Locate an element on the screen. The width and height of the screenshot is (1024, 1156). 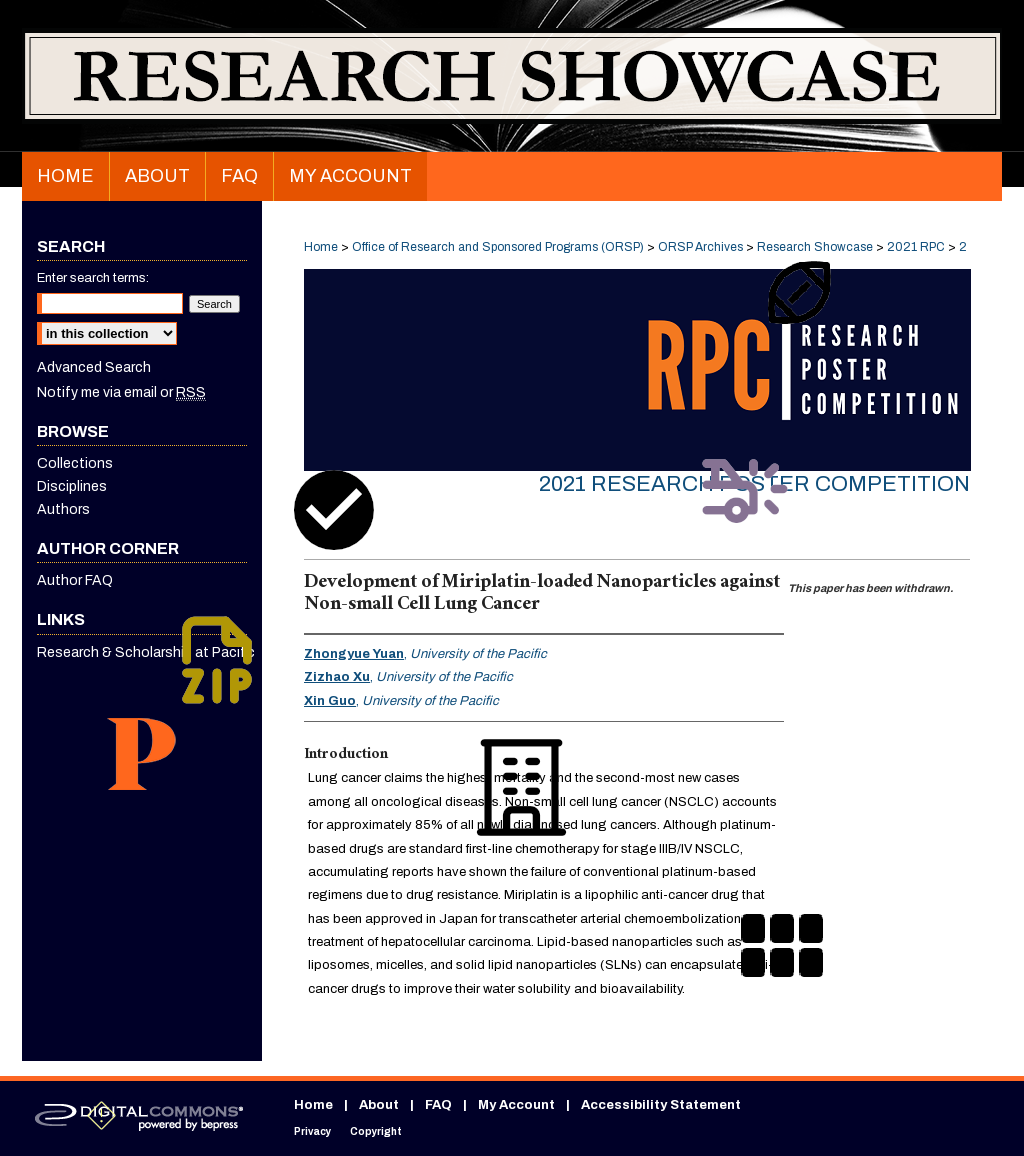
report a vehicle accident is located at coordinates (745, 489).